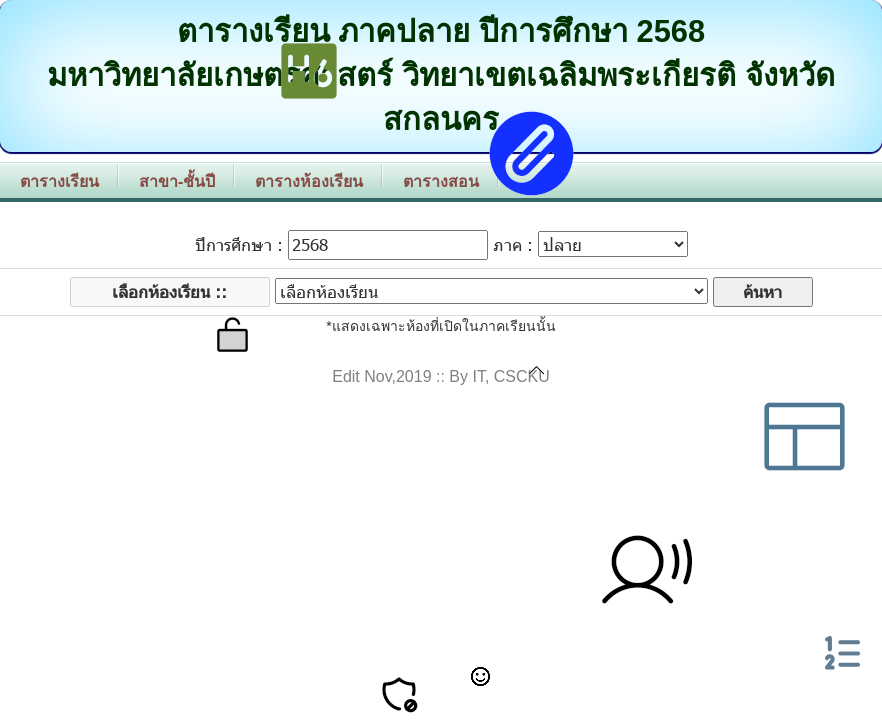 The height and width of the screenshot is (720, 882). I want to click on attach a file to your message, so click(531, 153).